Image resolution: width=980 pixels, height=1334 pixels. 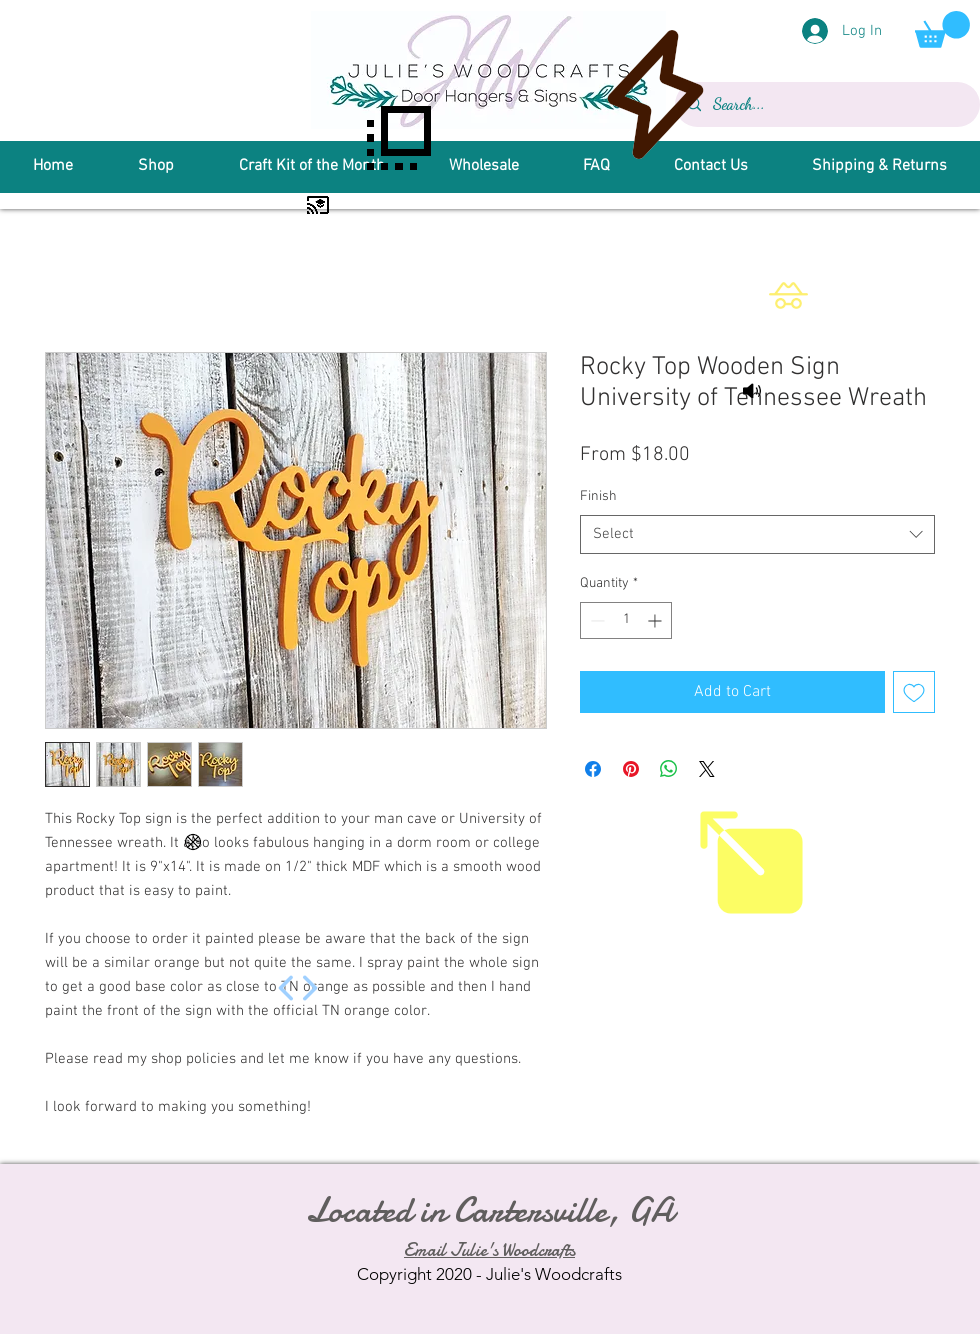 What do you see at coordinates (752, 391) in the screenshot?
I see `adjust audio volume` at bounding box center [752, 391].